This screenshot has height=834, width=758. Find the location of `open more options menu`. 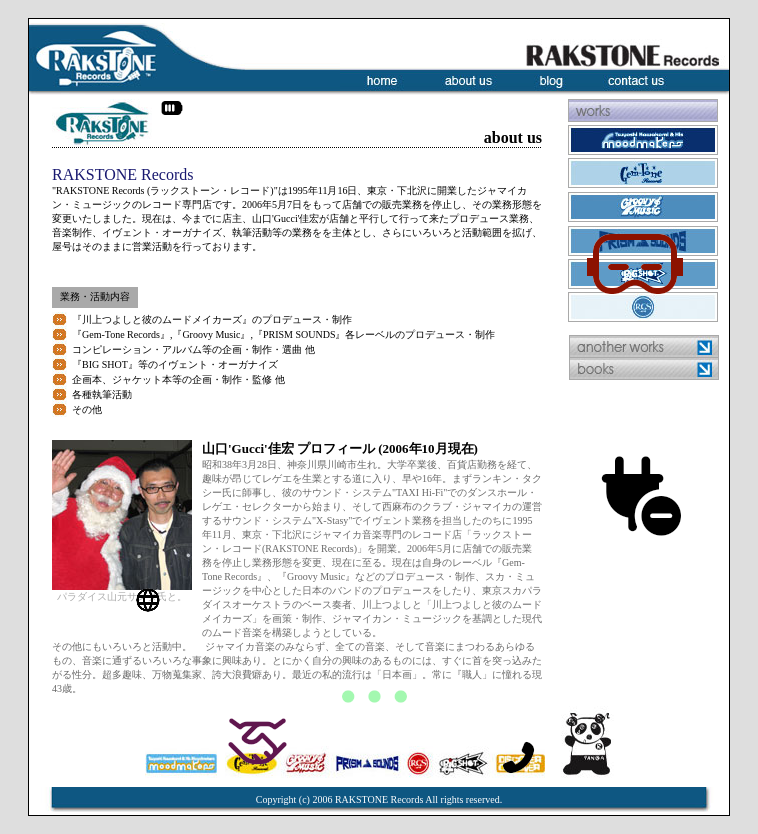

open more options menu is located at coordinates (374, 696).